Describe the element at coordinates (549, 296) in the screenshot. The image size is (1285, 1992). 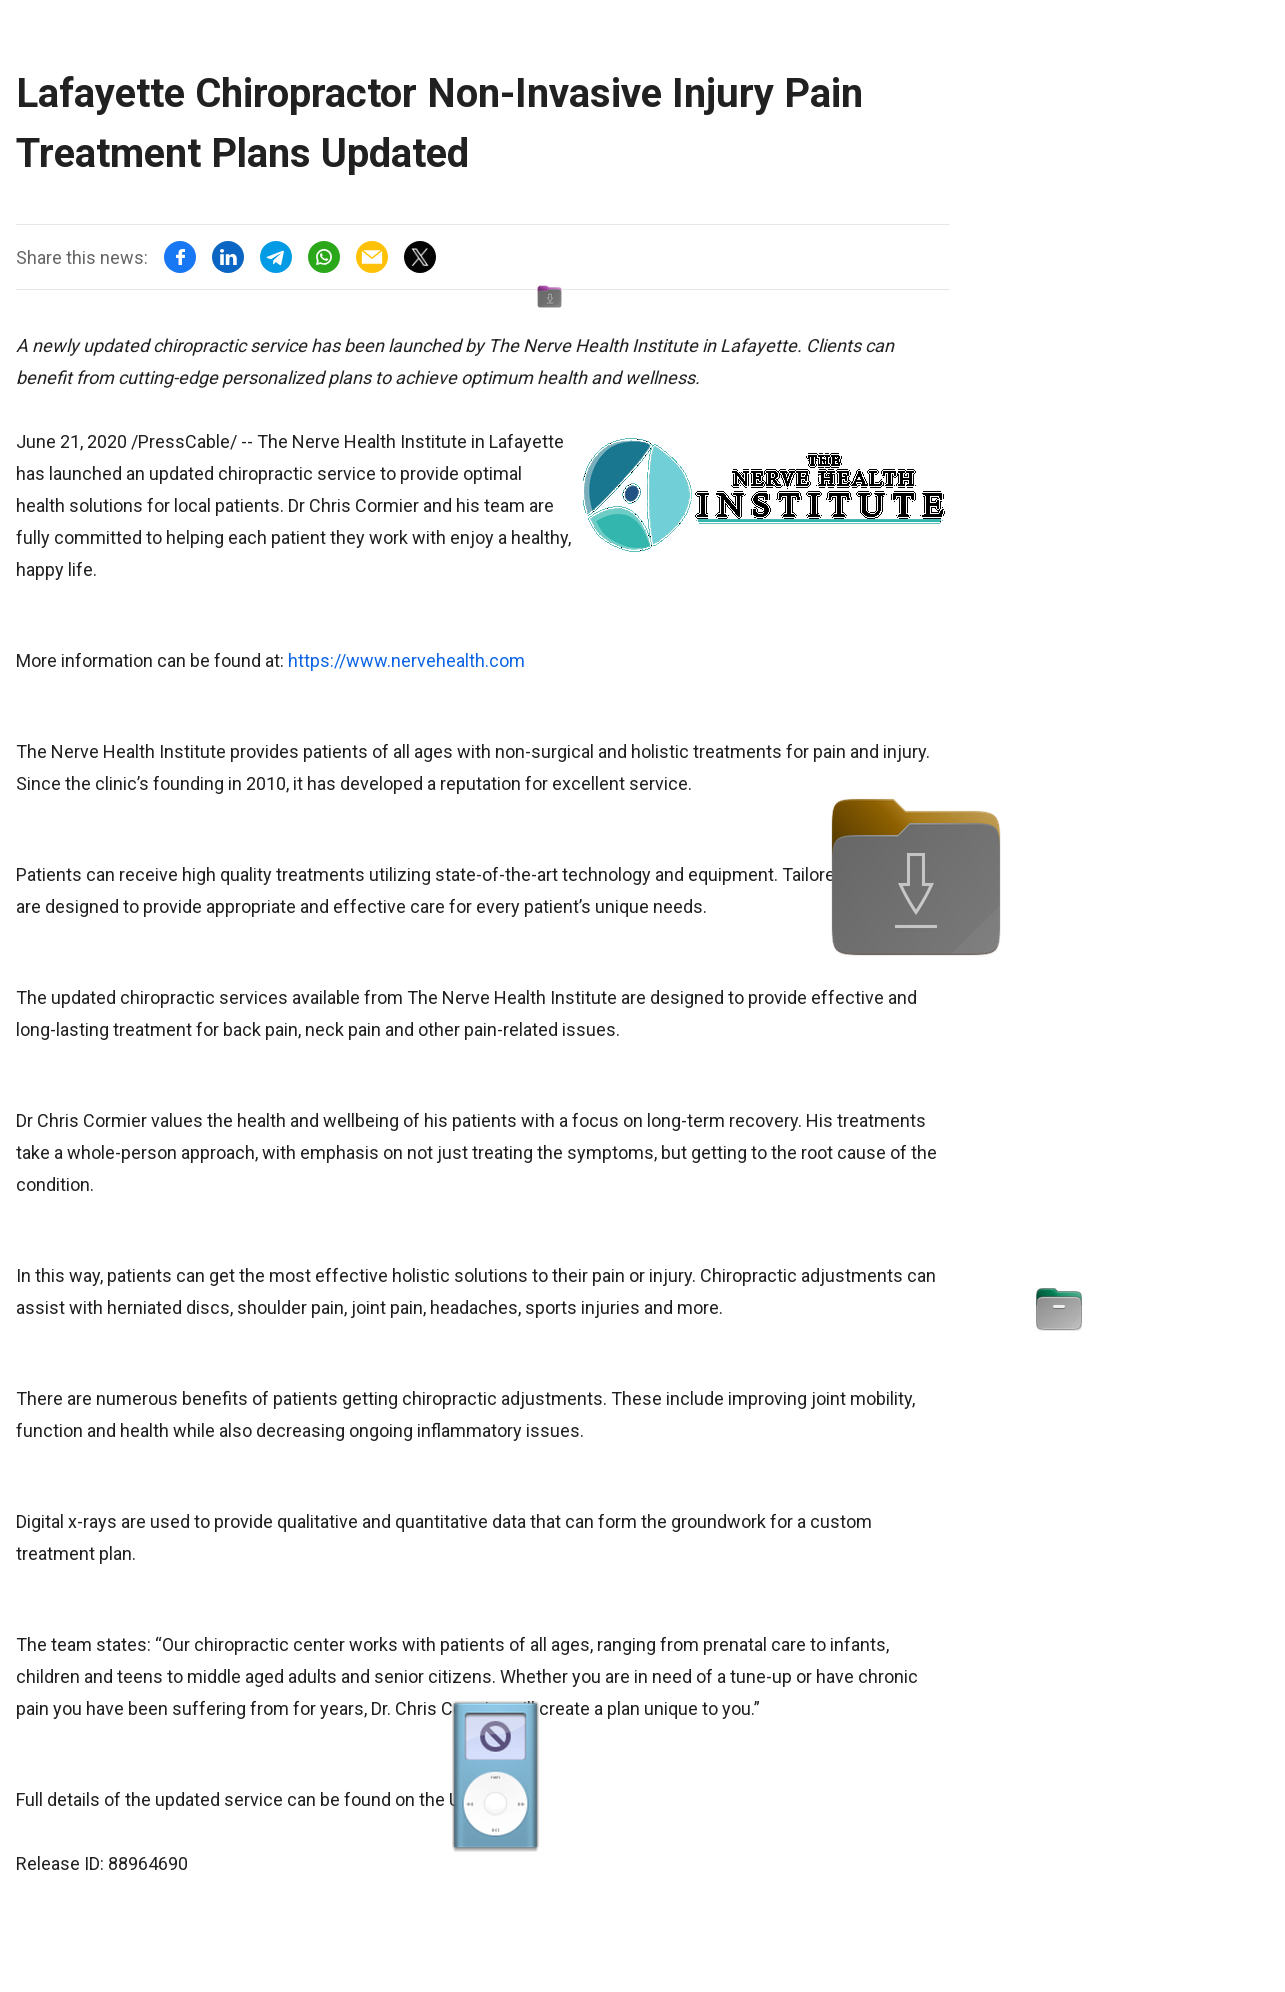
I see `access your downloads folder` at that location.